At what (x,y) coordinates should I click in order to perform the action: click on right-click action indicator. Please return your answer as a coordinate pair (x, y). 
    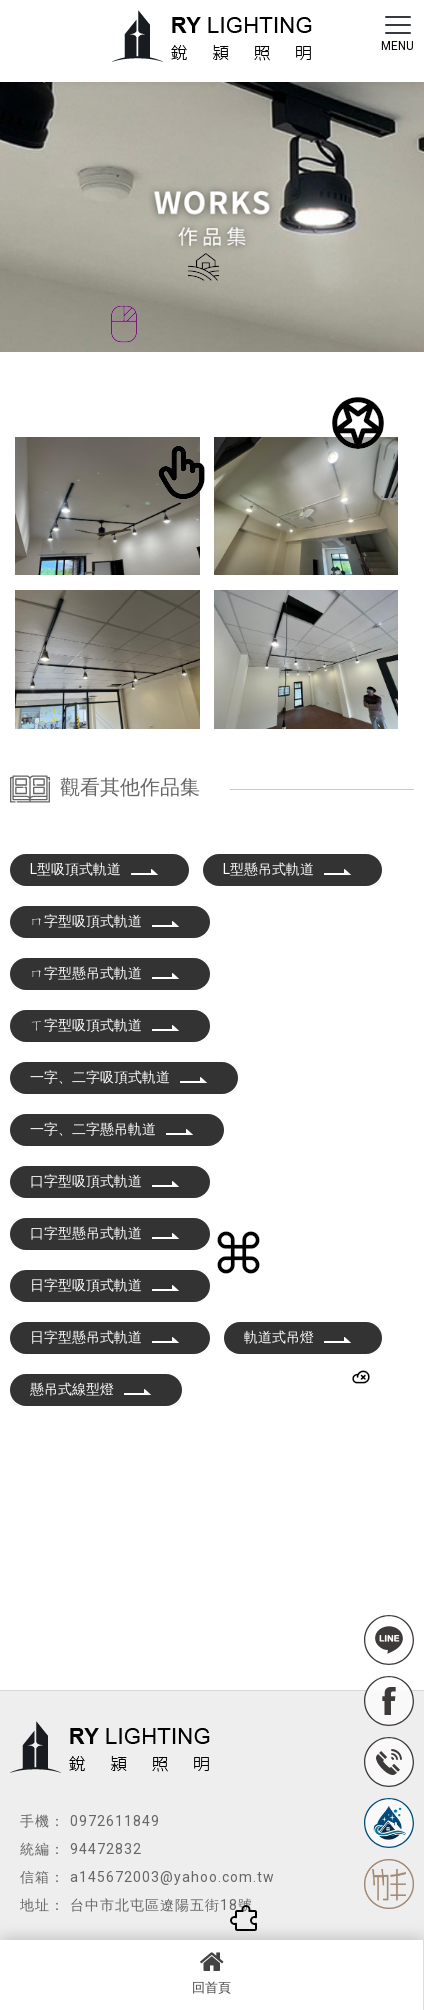
    Looking at the image, I should click on (124, 324).